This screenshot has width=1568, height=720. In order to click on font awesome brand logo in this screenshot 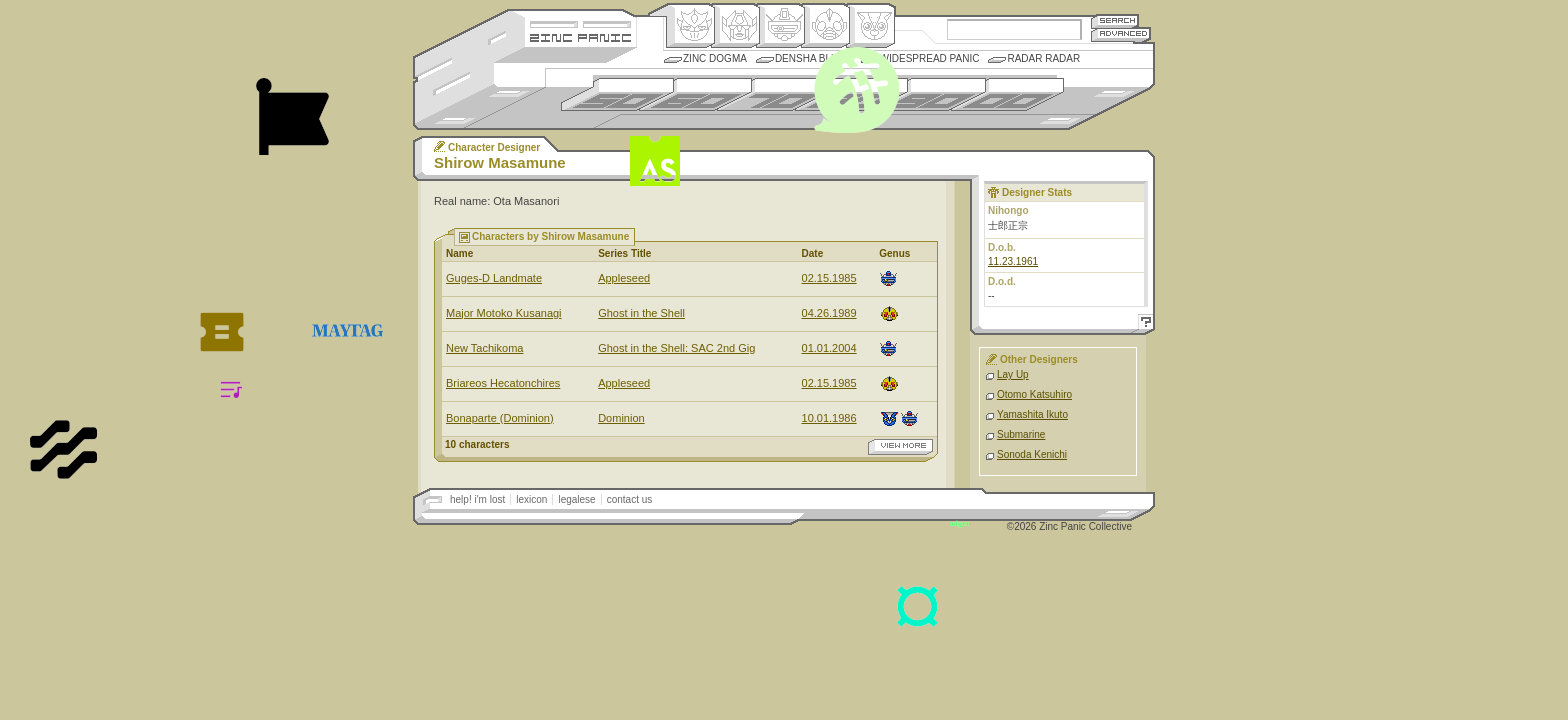, I will do `click(292, 116)`.